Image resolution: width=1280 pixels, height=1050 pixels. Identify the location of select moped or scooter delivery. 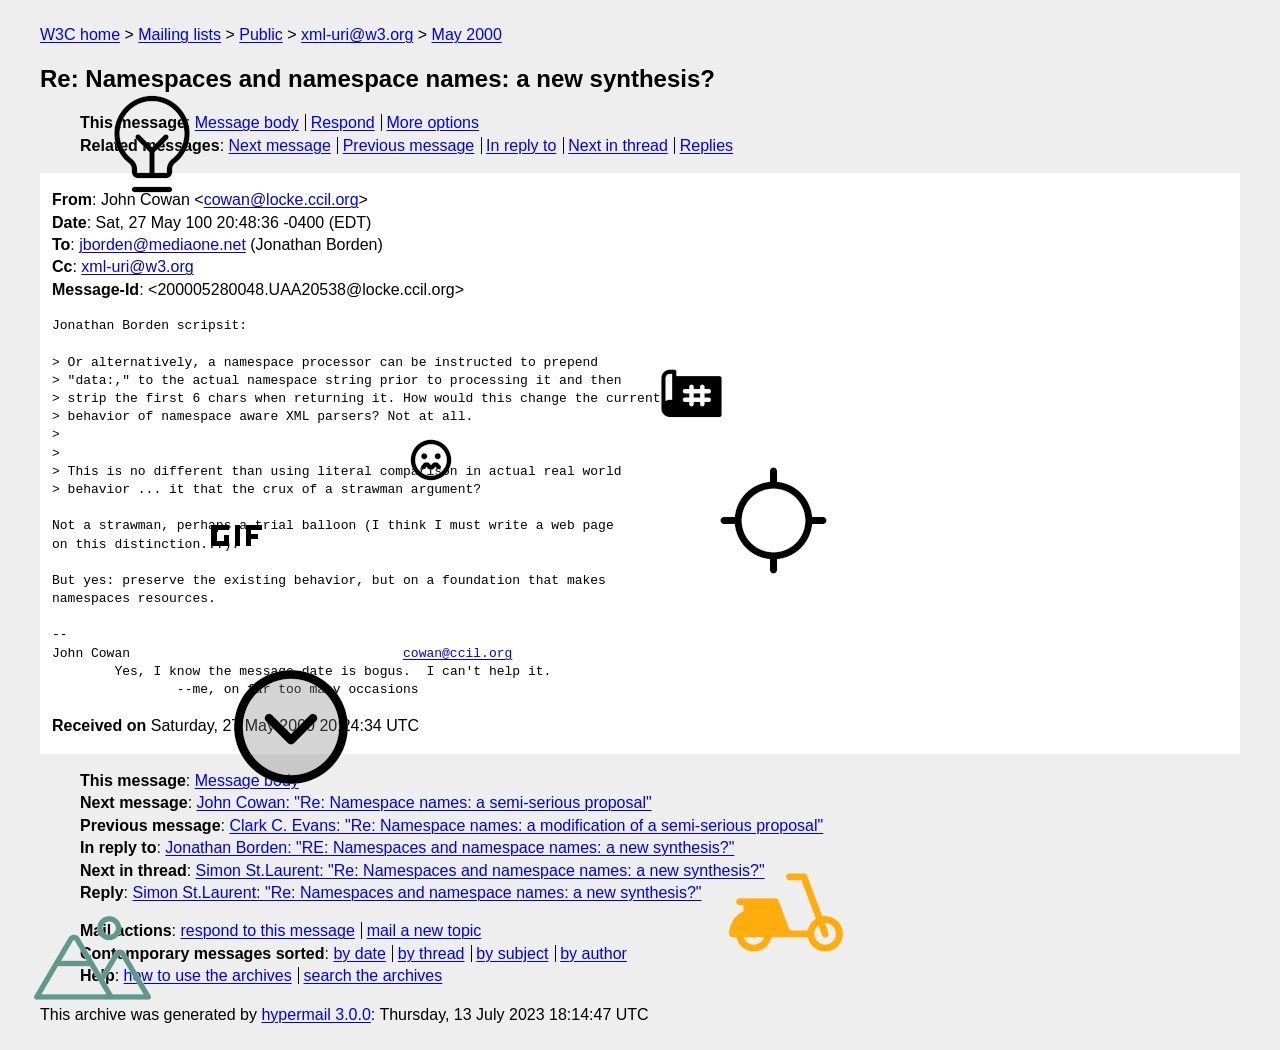
(786, 916).